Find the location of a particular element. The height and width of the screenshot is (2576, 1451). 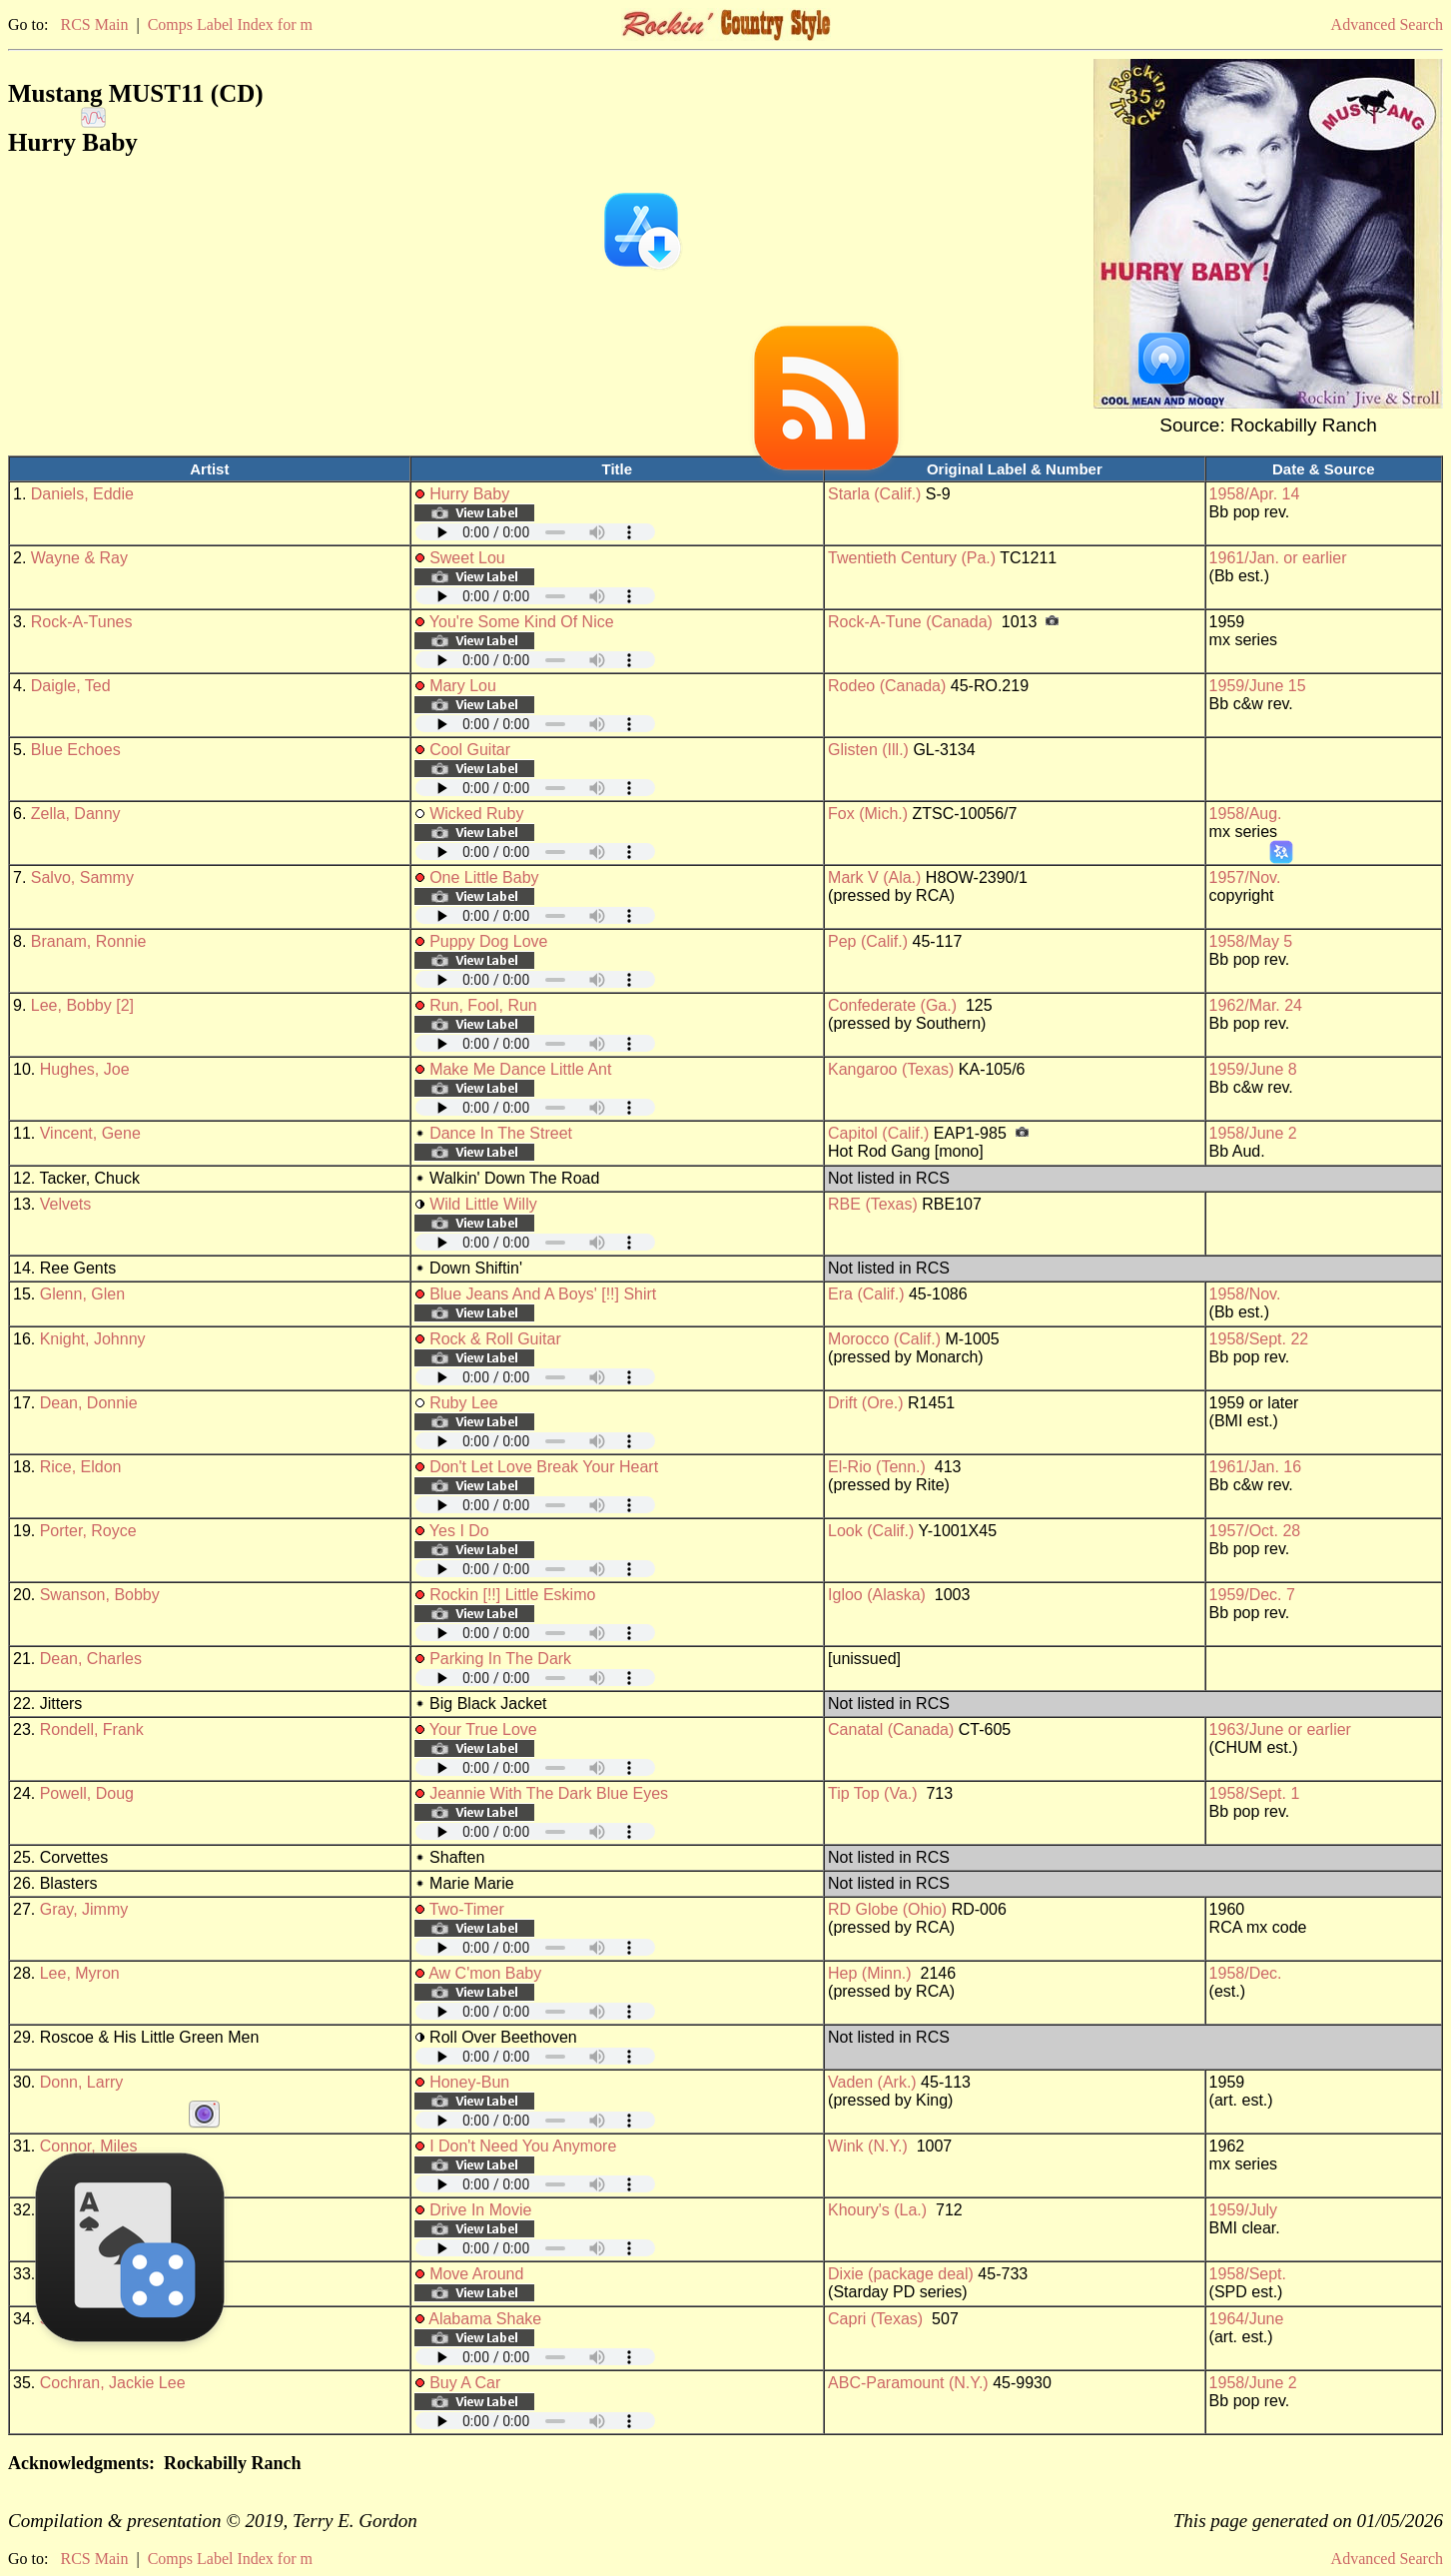

open the camera app is located at coordinates (204, 2114).